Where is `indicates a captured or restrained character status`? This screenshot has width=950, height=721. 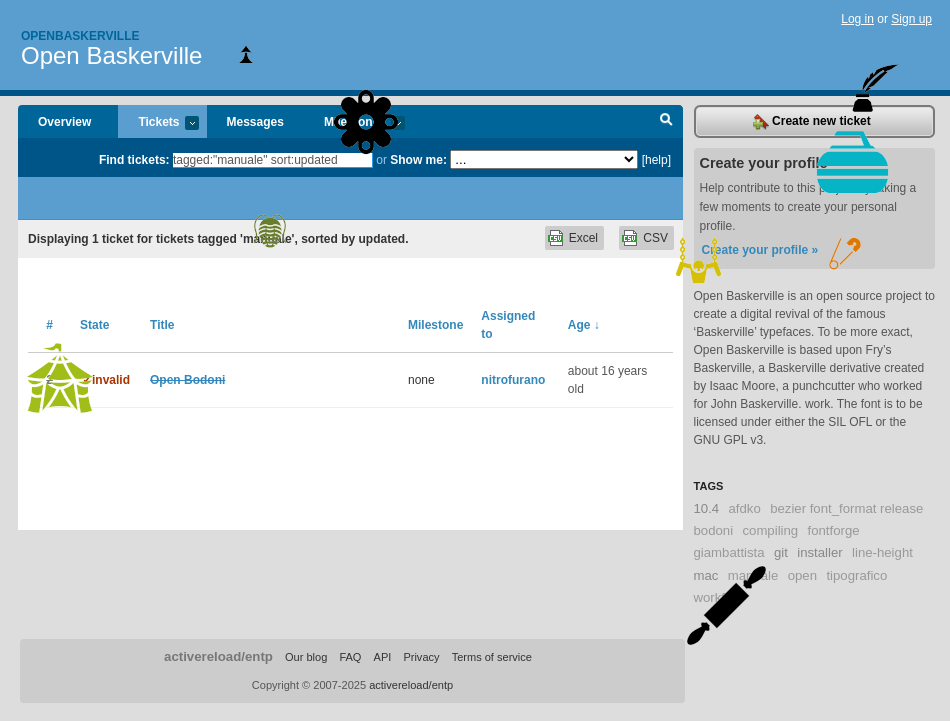 indicates a captured or restrained character status is located at coordinates (698, 260).